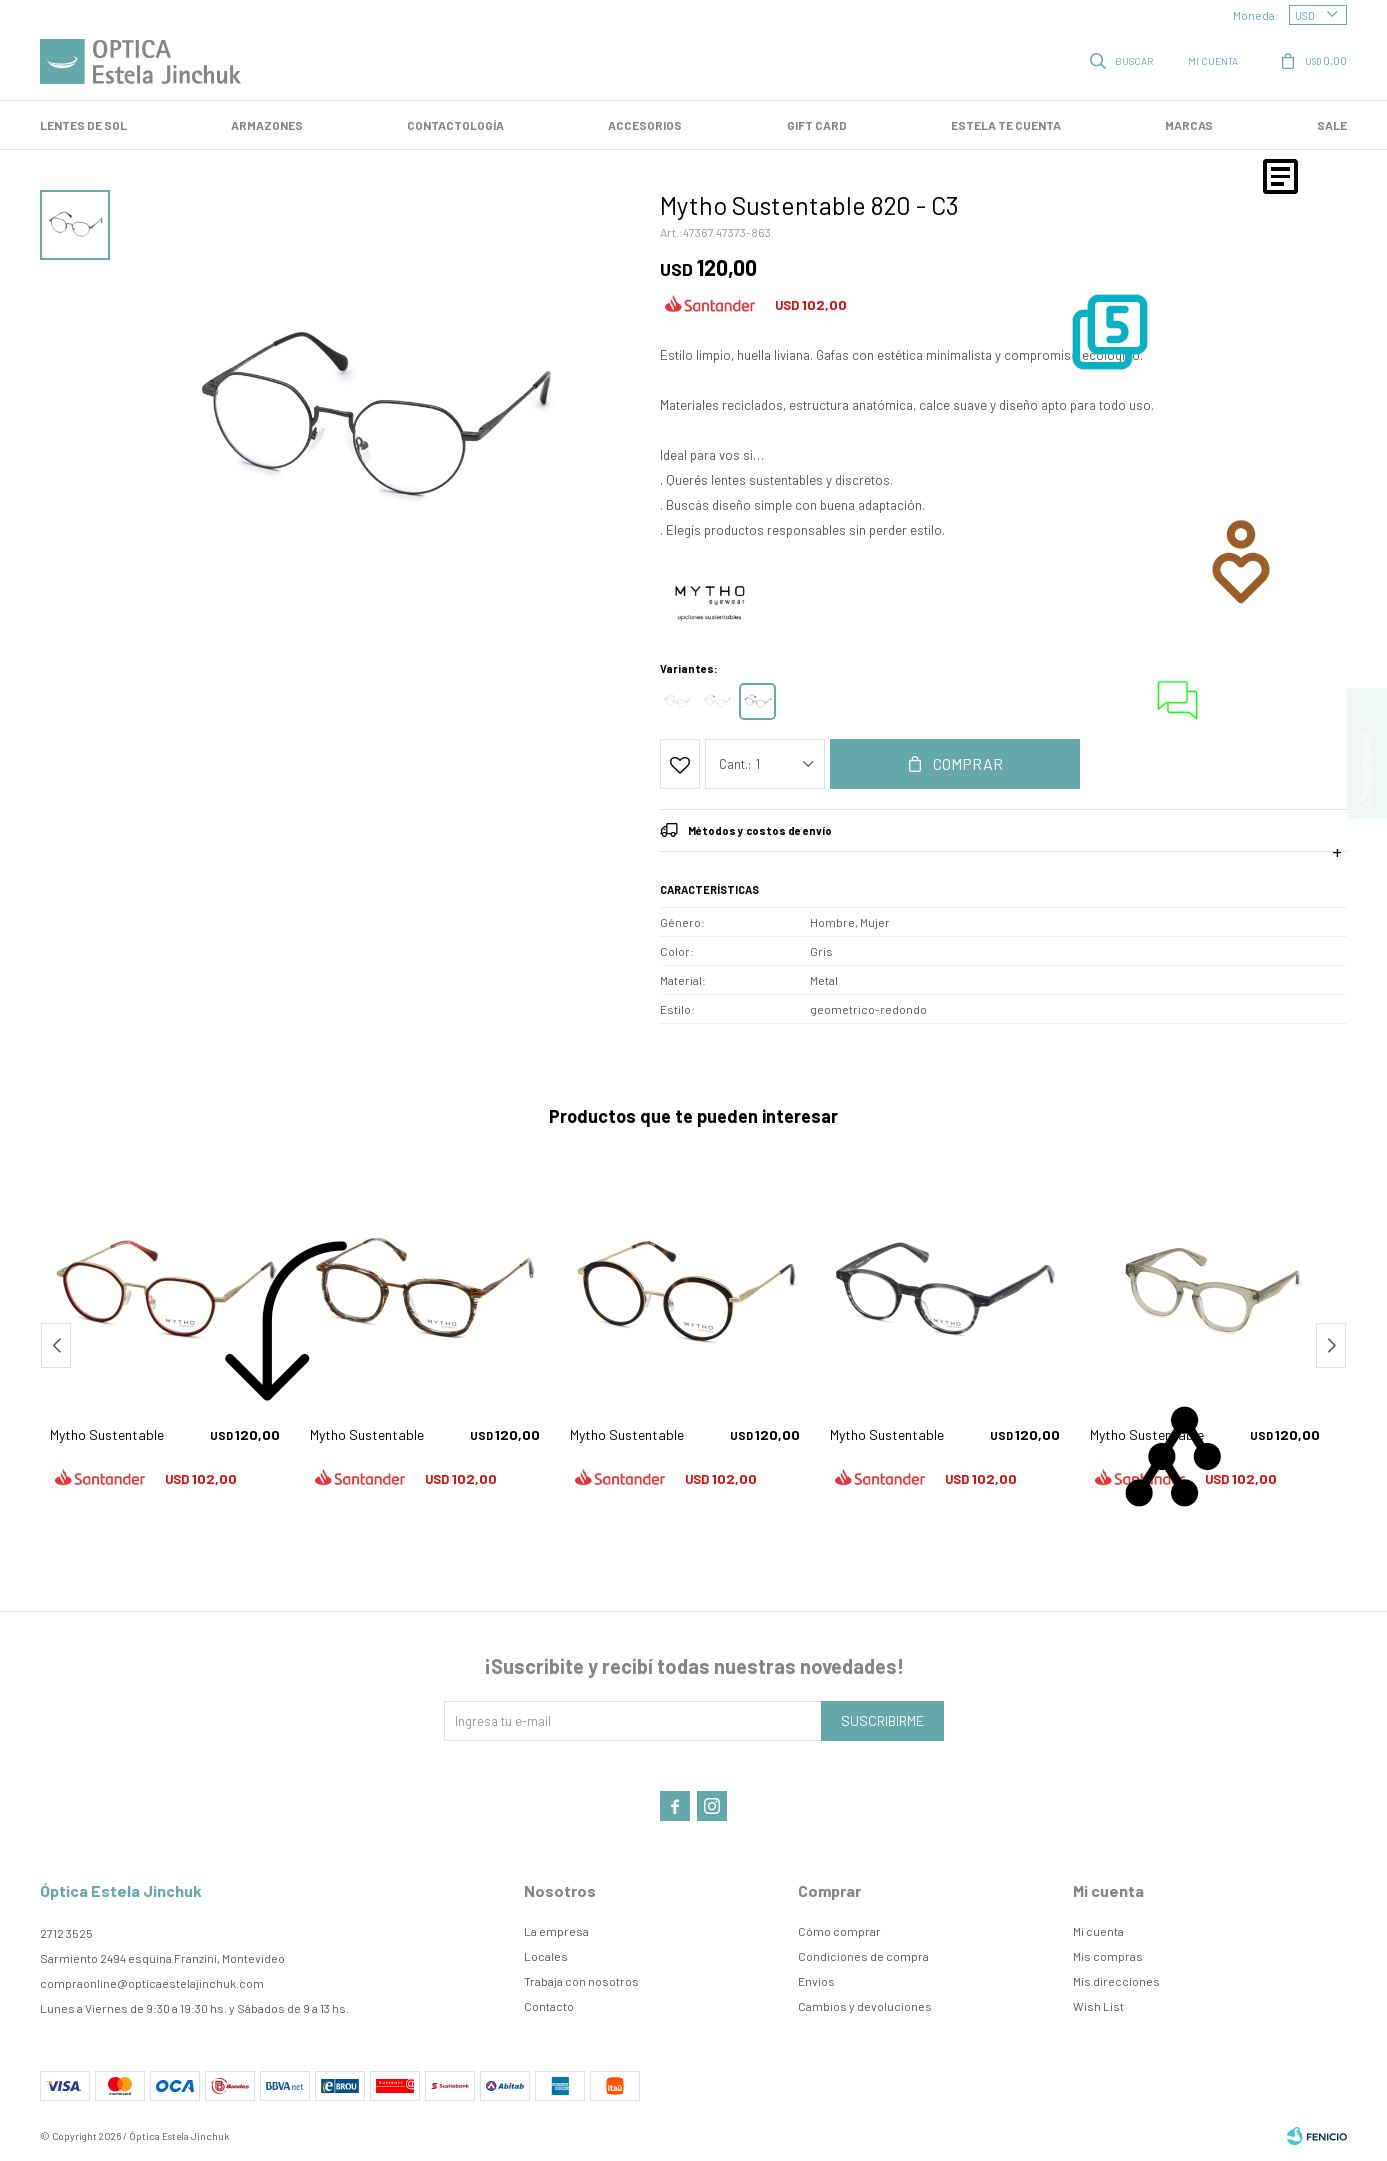  I want to click on view hierarchical data structure, so click(1175, 1456).